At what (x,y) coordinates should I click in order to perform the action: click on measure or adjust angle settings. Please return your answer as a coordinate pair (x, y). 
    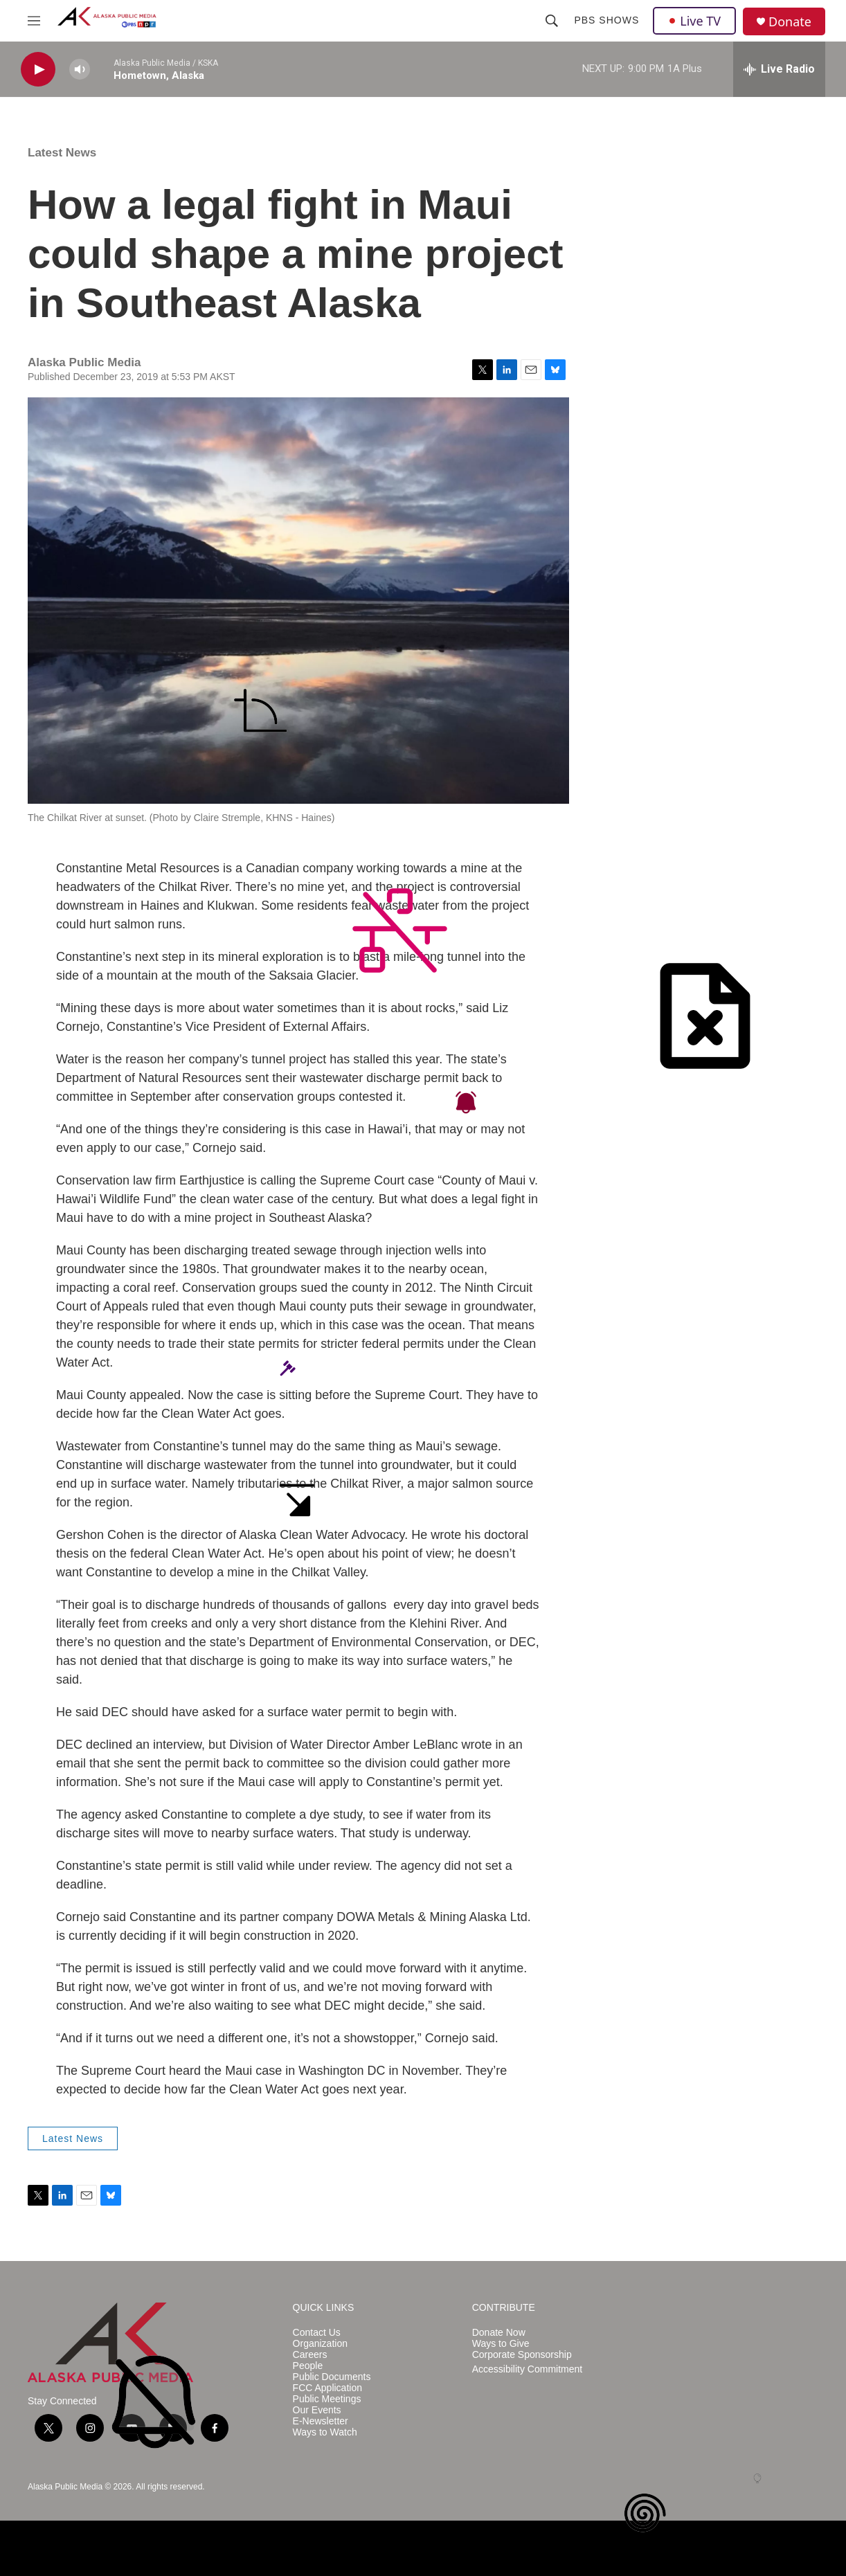
    Looking at the image, I should click on (258, 713).